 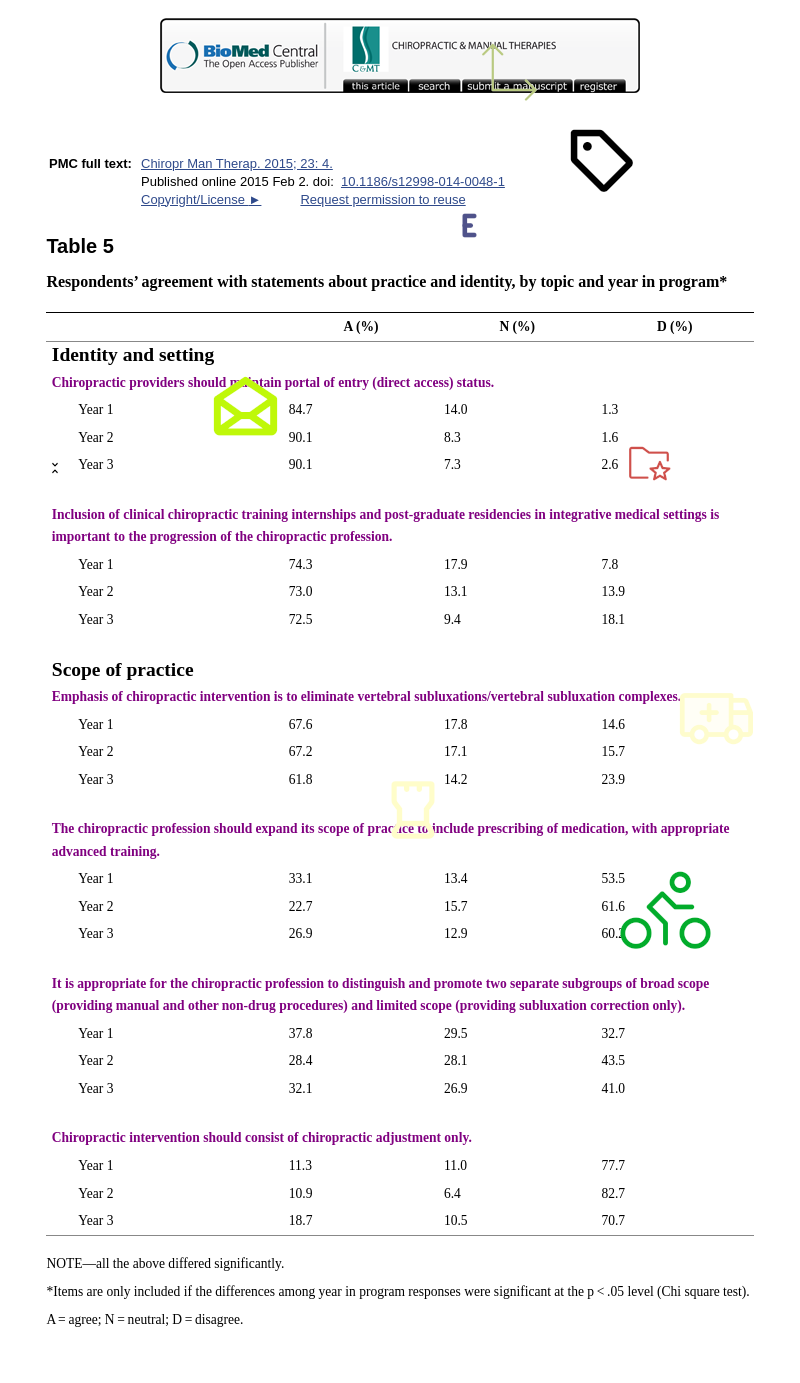 What do you see at coordinates (507, 71) in the screenshot?
I see `vector path with two anchor points` at bounding box center [507, 71].